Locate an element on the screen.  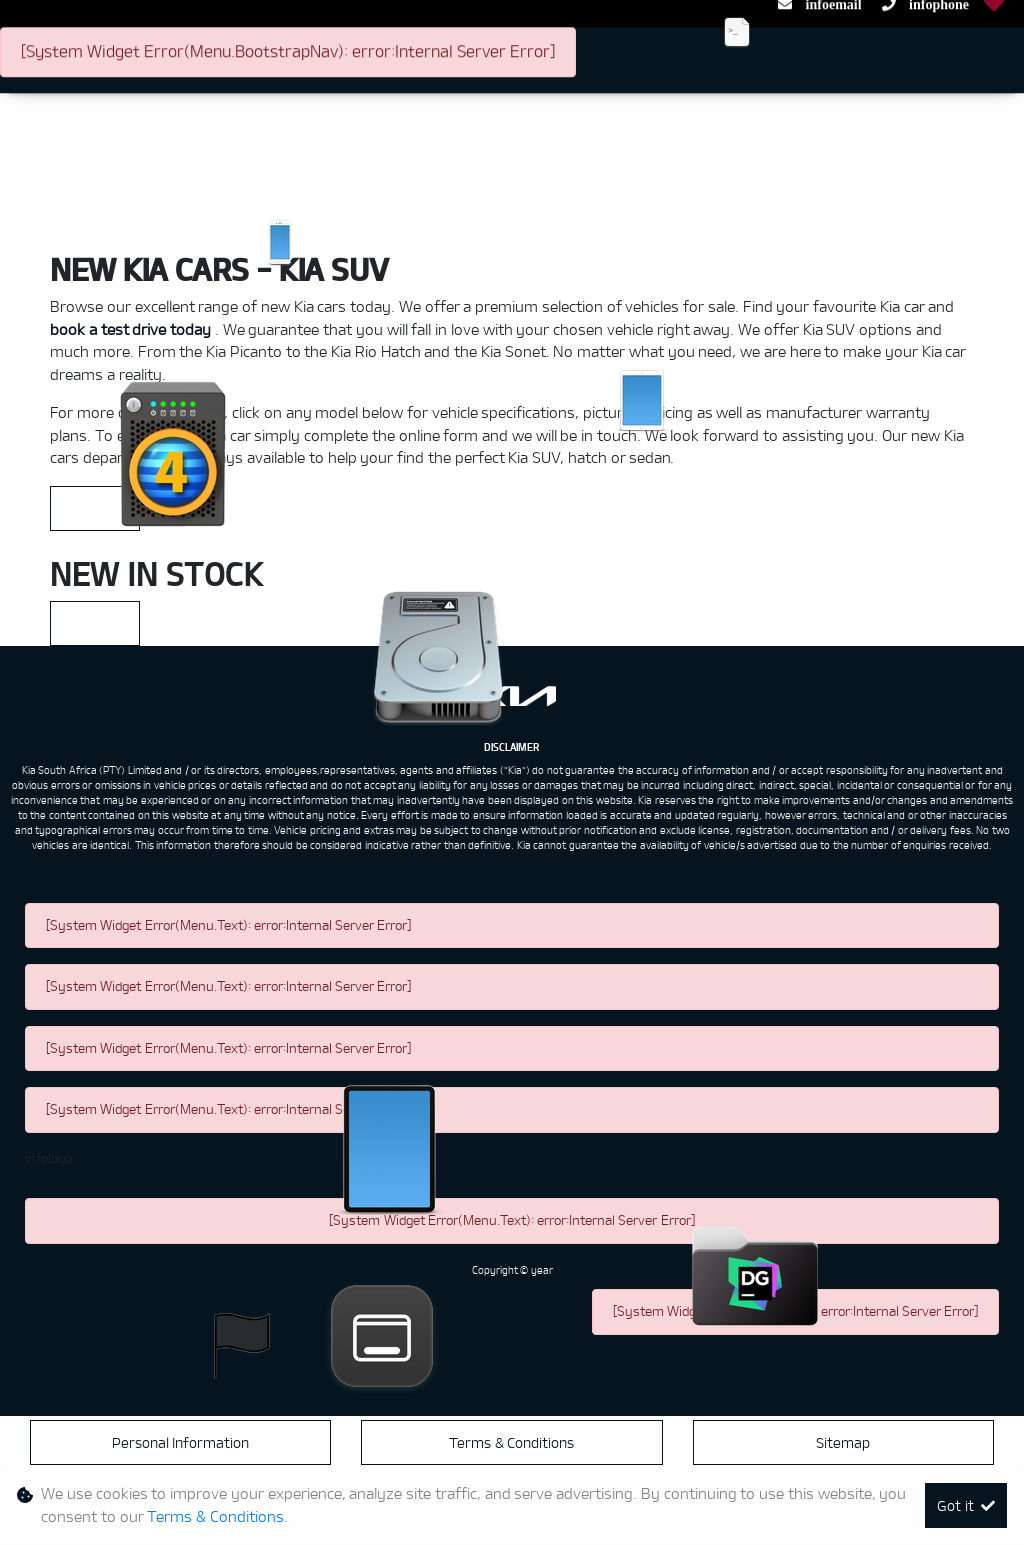
access RAID 4 storage configuration is located at coordinates (173, 454).